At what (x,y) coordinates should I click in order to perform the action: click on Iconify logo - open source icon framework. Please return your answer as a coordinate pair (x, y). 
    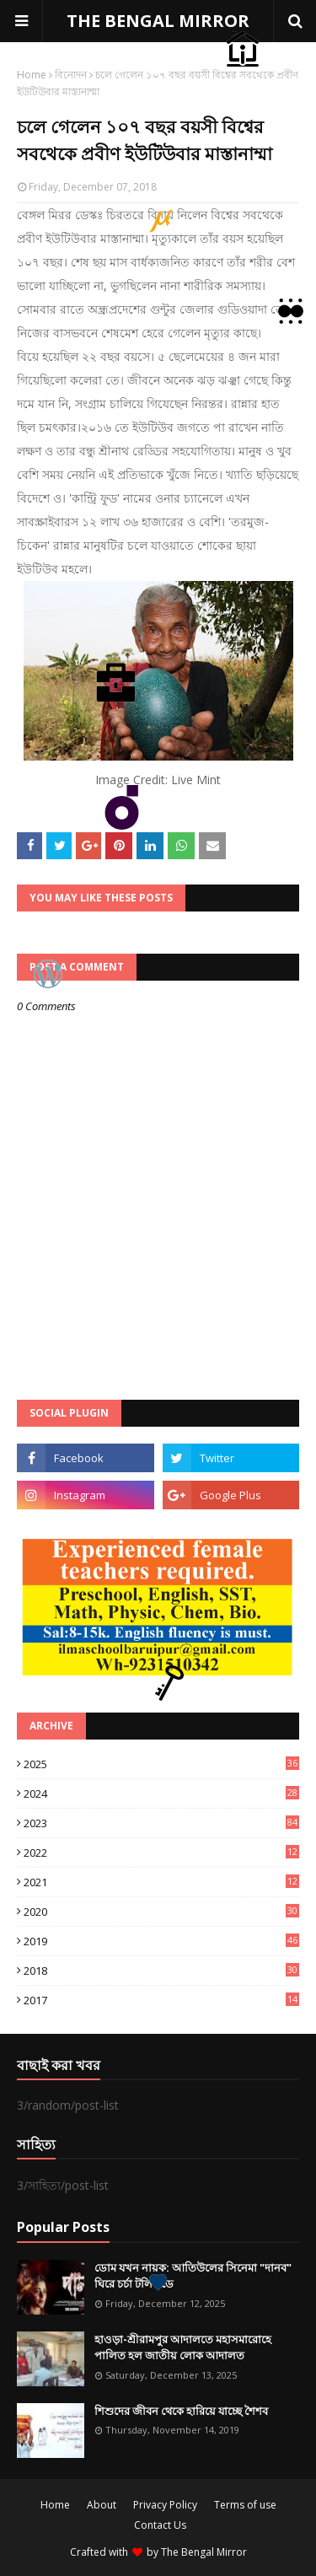
    Looking at the image, I should click on (243, 49).